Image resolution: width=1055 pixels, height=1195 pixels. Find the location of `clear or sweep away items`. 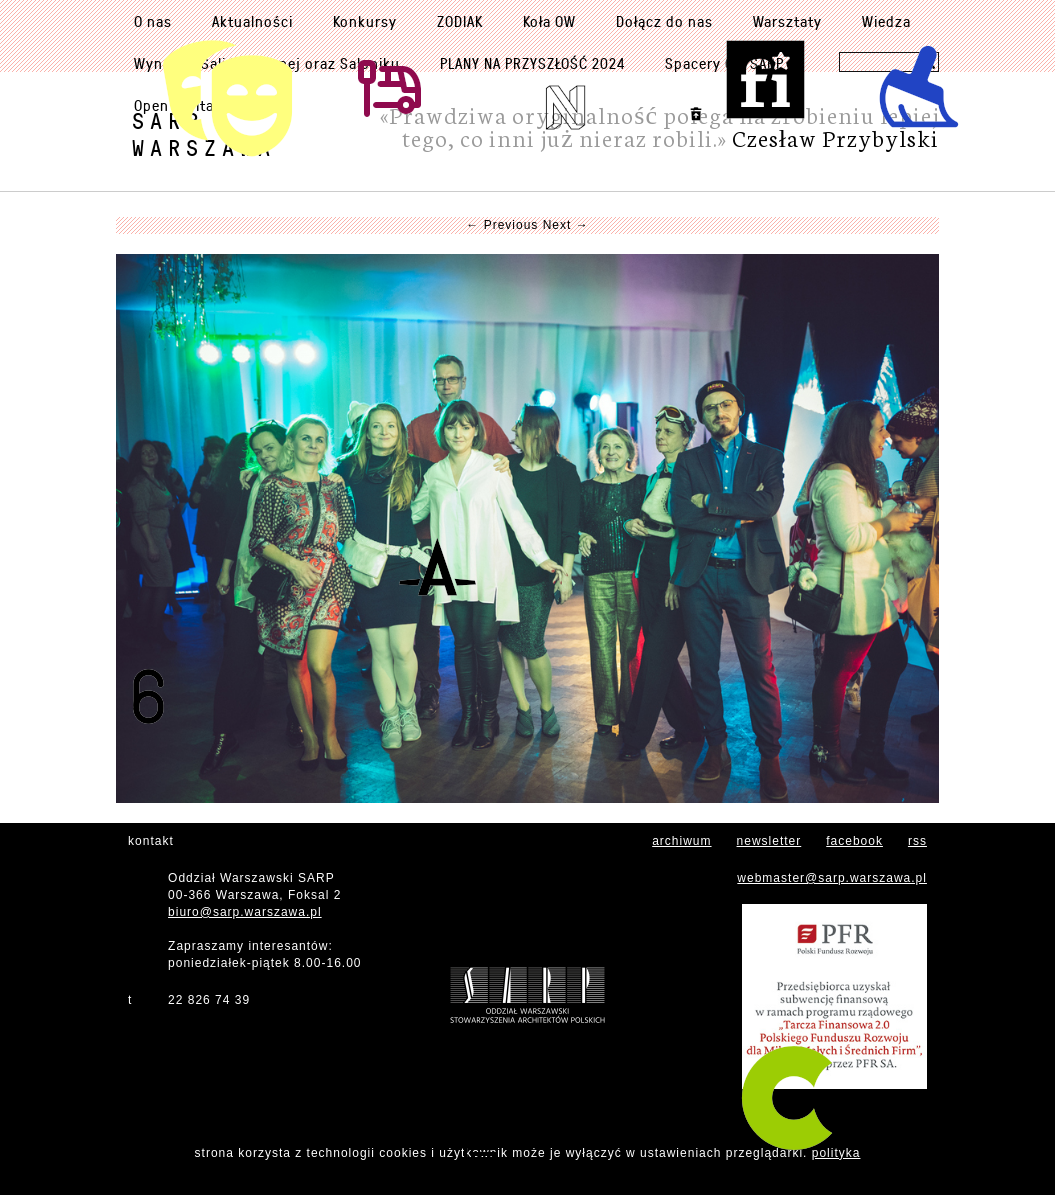

clear or sweep away items is located at coordinates (917, 89).